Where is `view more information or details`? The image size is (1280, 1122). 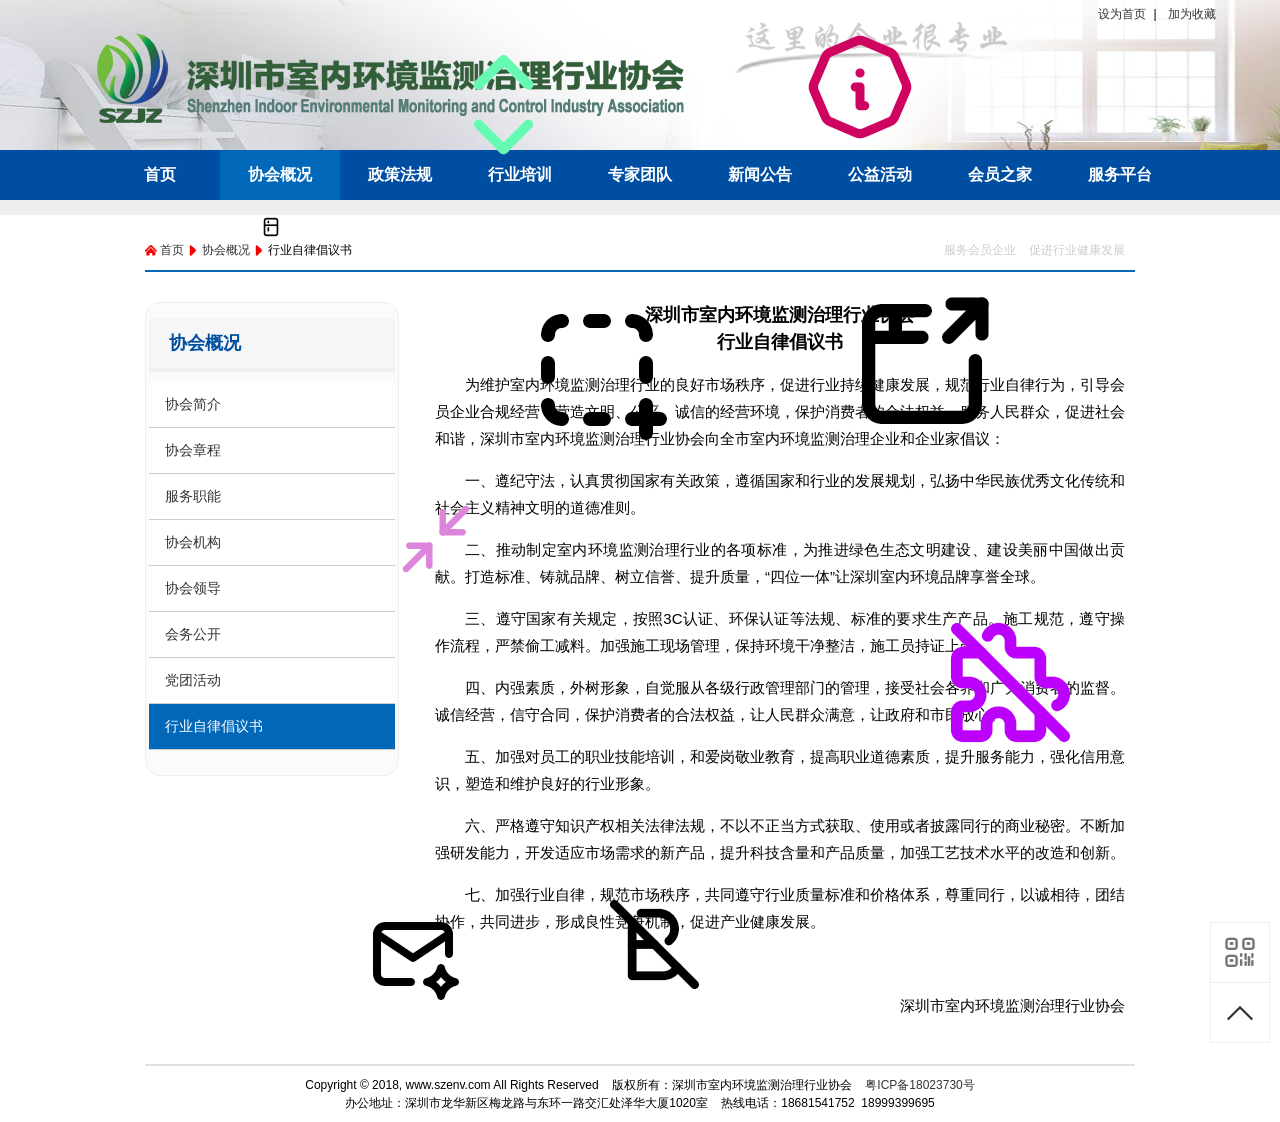 view more information or details is located at coordinates (860, 87).